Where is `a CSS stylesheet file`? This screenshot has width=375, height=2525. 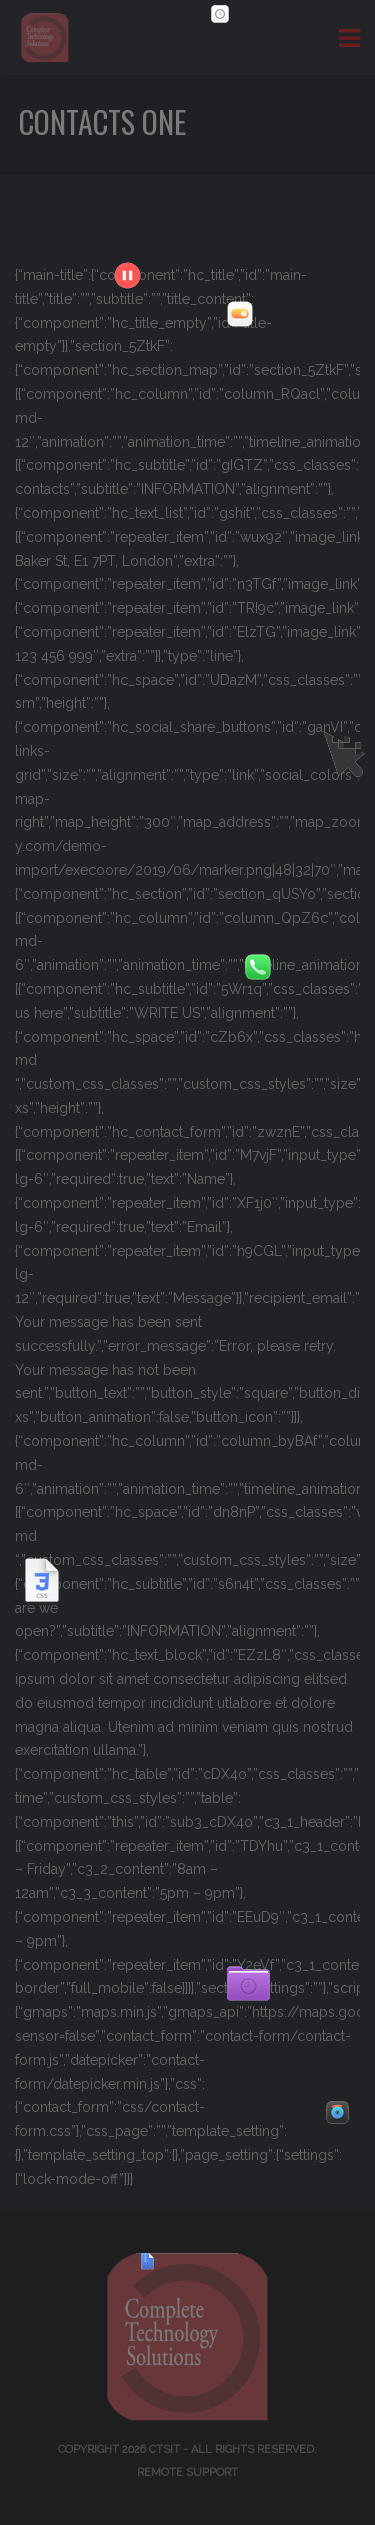 a CSS stylesheet file is located at coordinates (42, 1581).